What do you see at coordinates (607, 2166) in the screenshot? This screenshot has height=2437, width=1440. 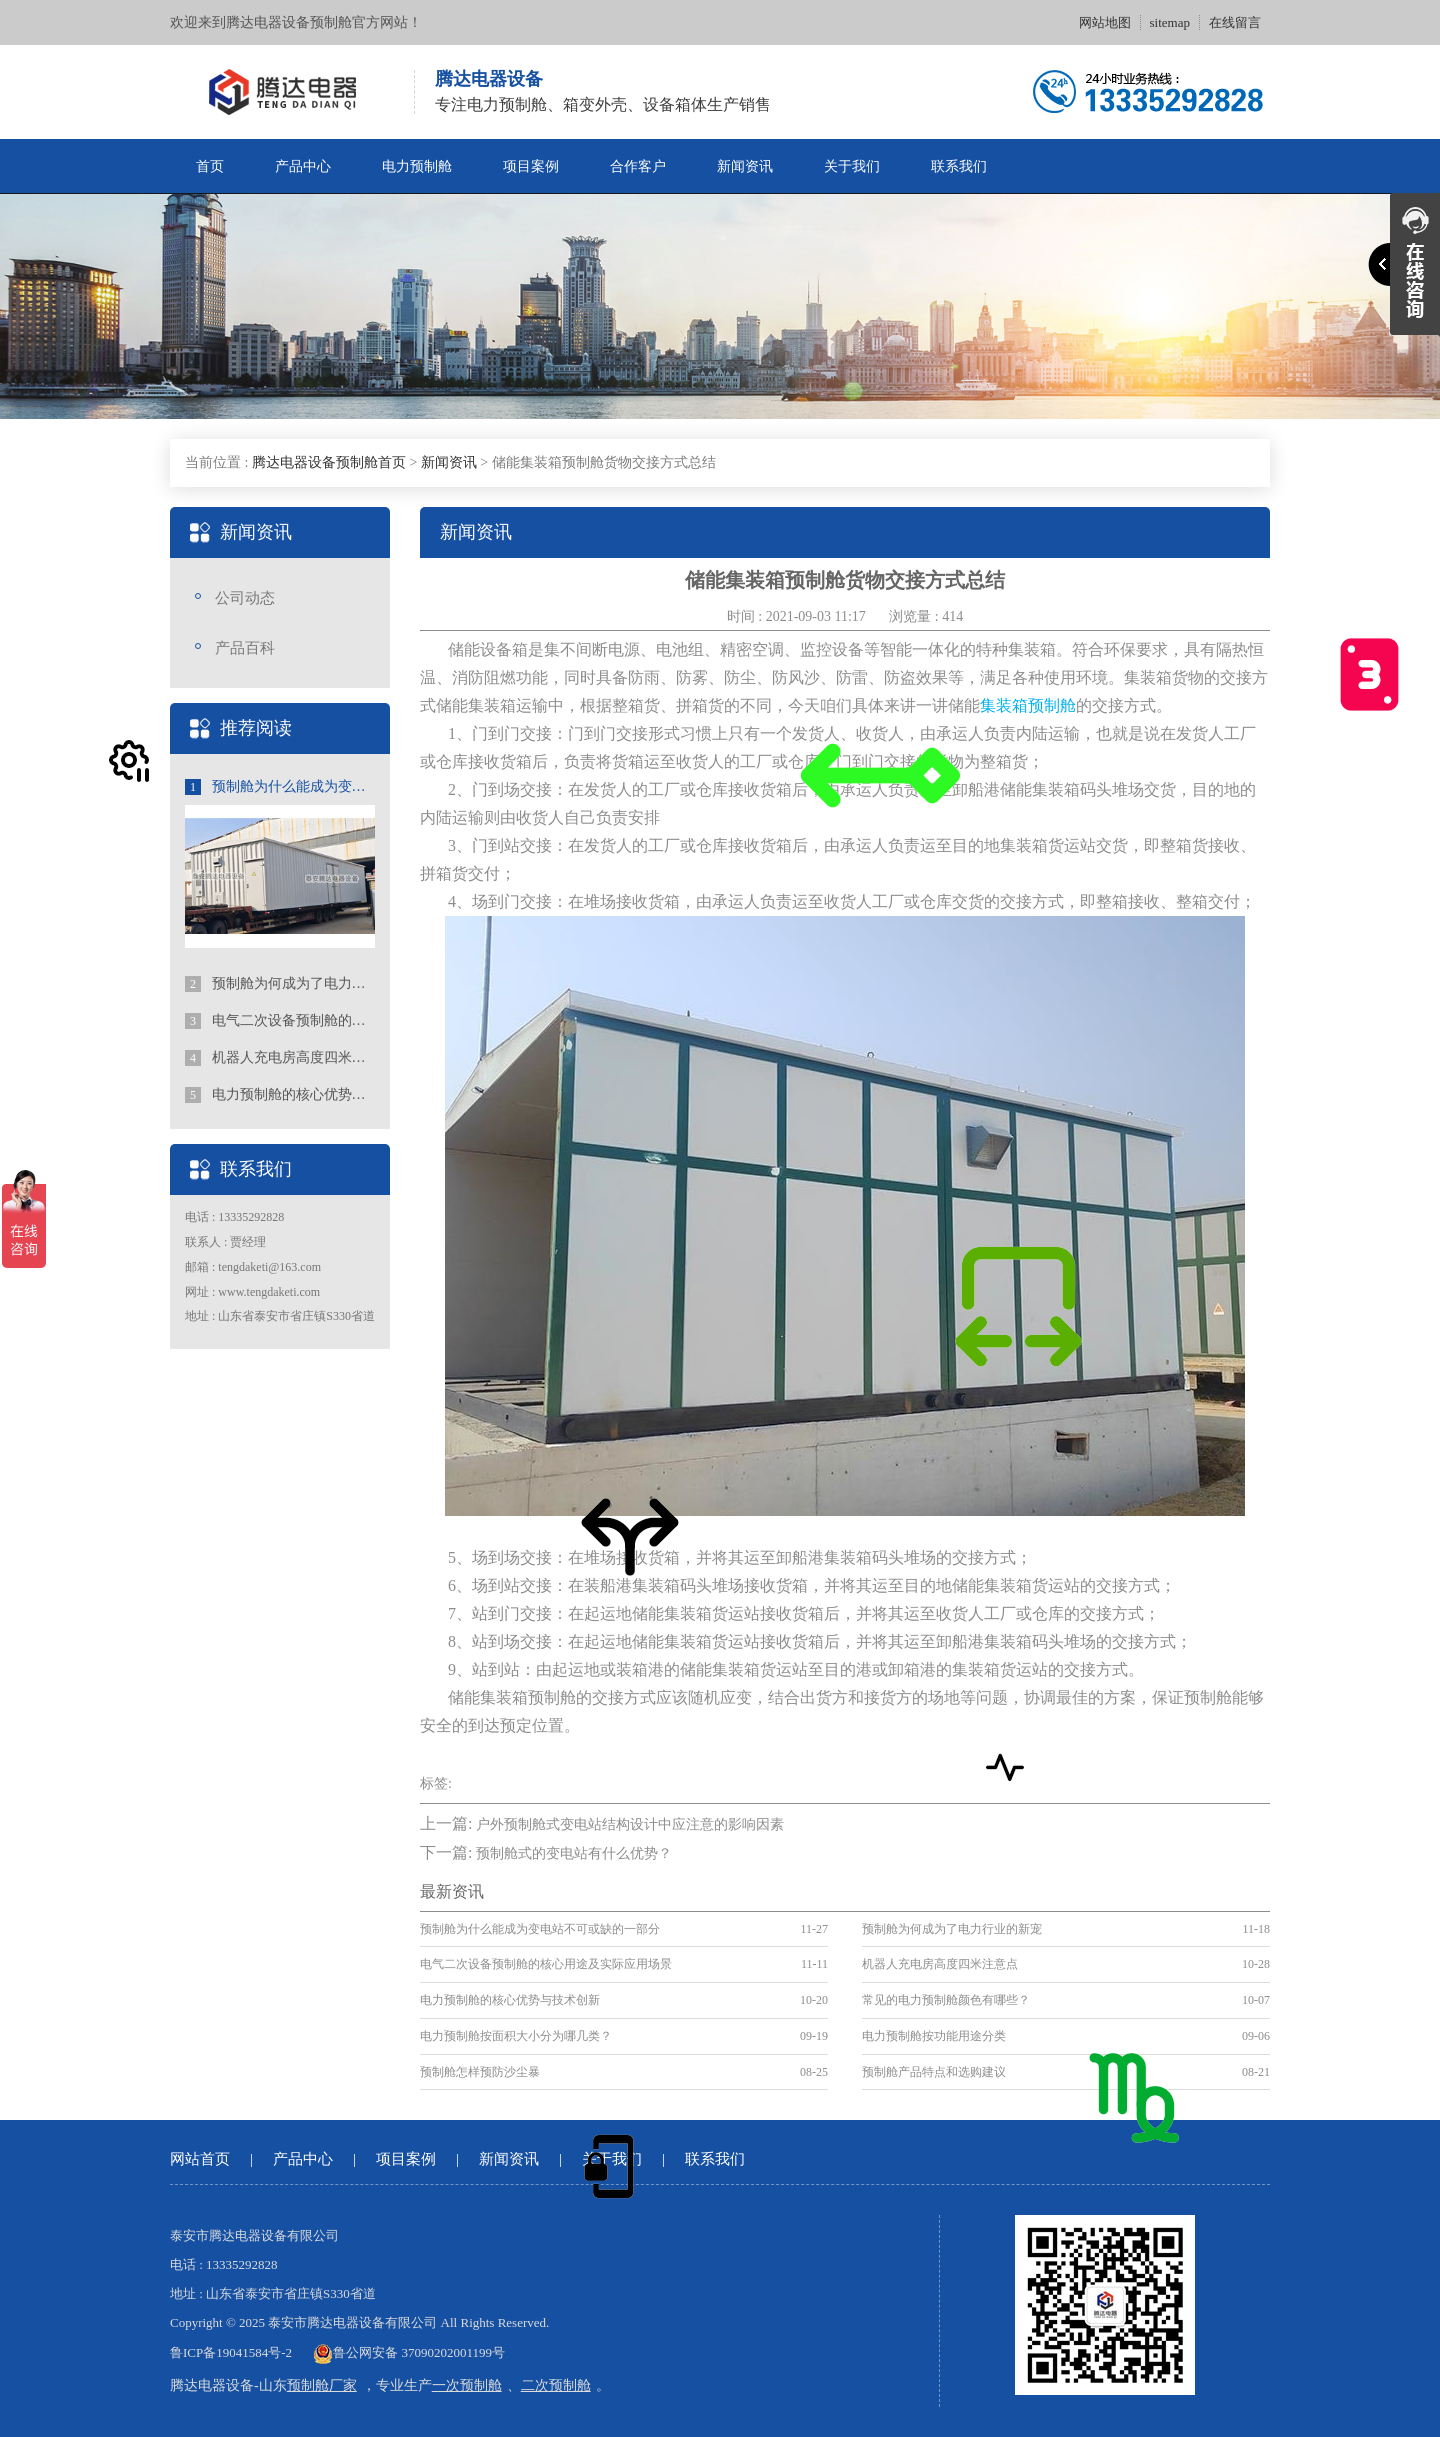 I see `enable device lock for linked phones` at bounding box center [607, 2166].